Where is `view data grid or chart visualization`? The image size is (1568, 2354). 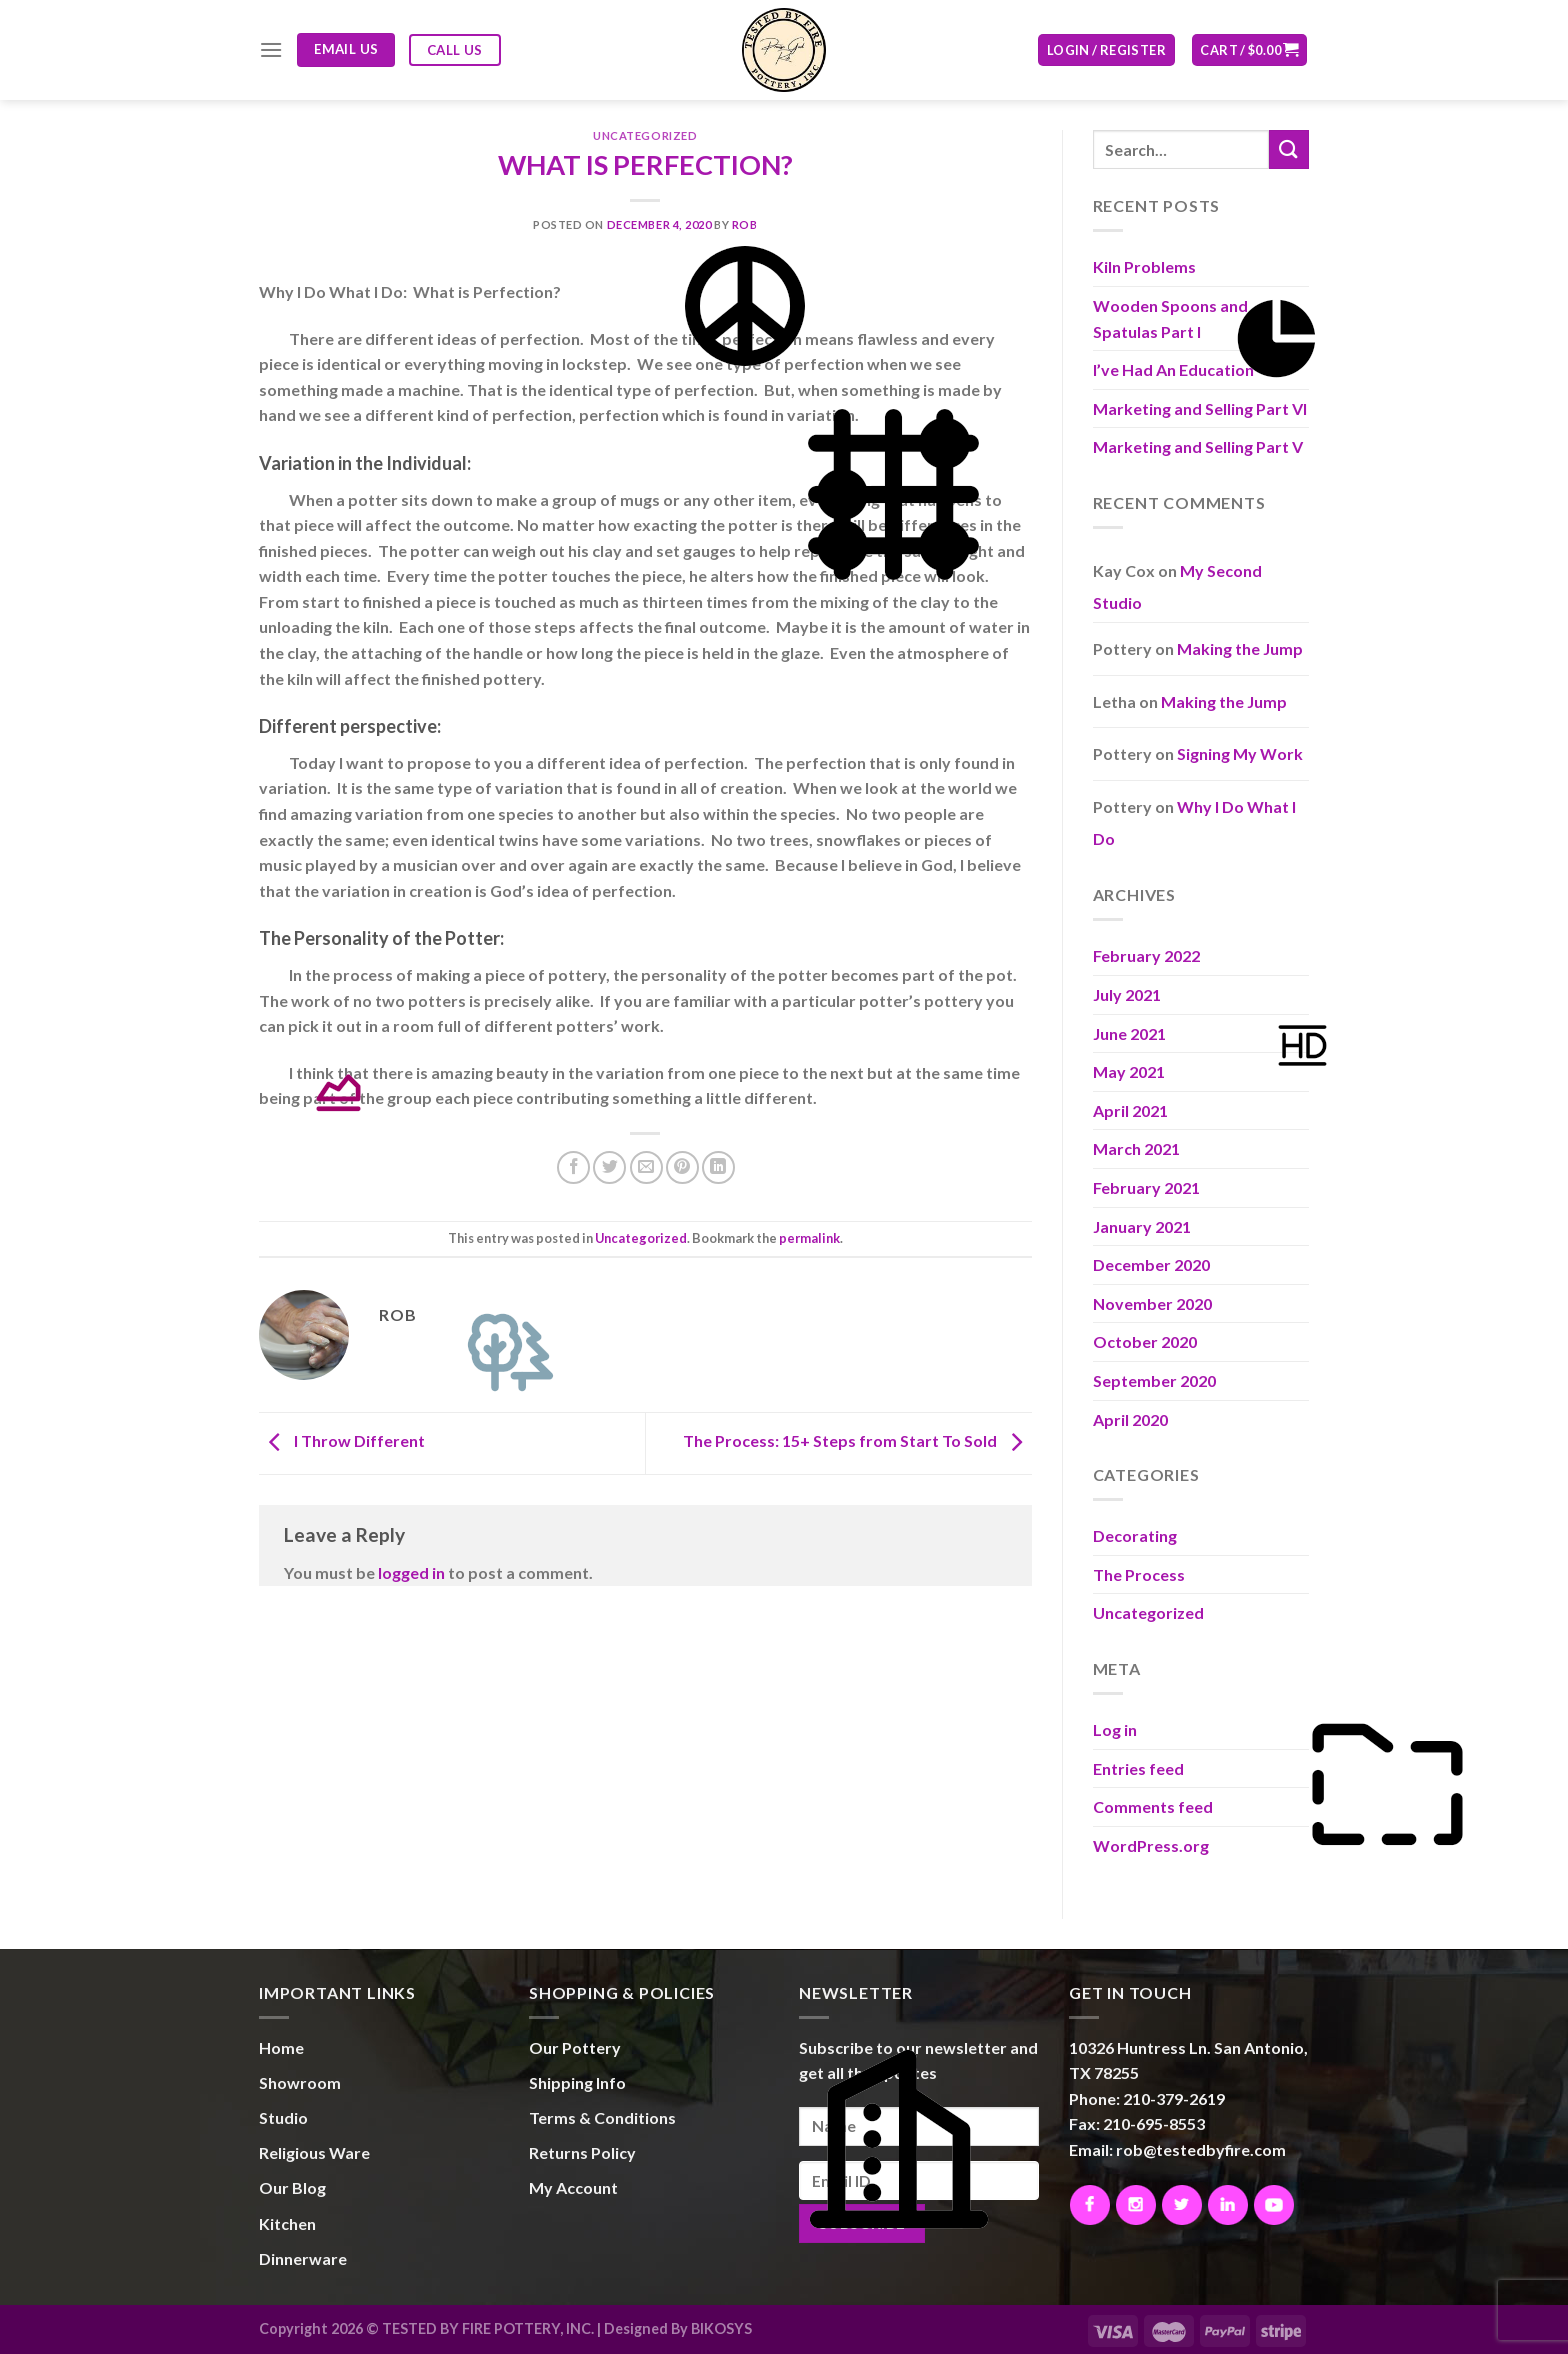 view data grid or chart visualization is located at coordinates (893, 494).